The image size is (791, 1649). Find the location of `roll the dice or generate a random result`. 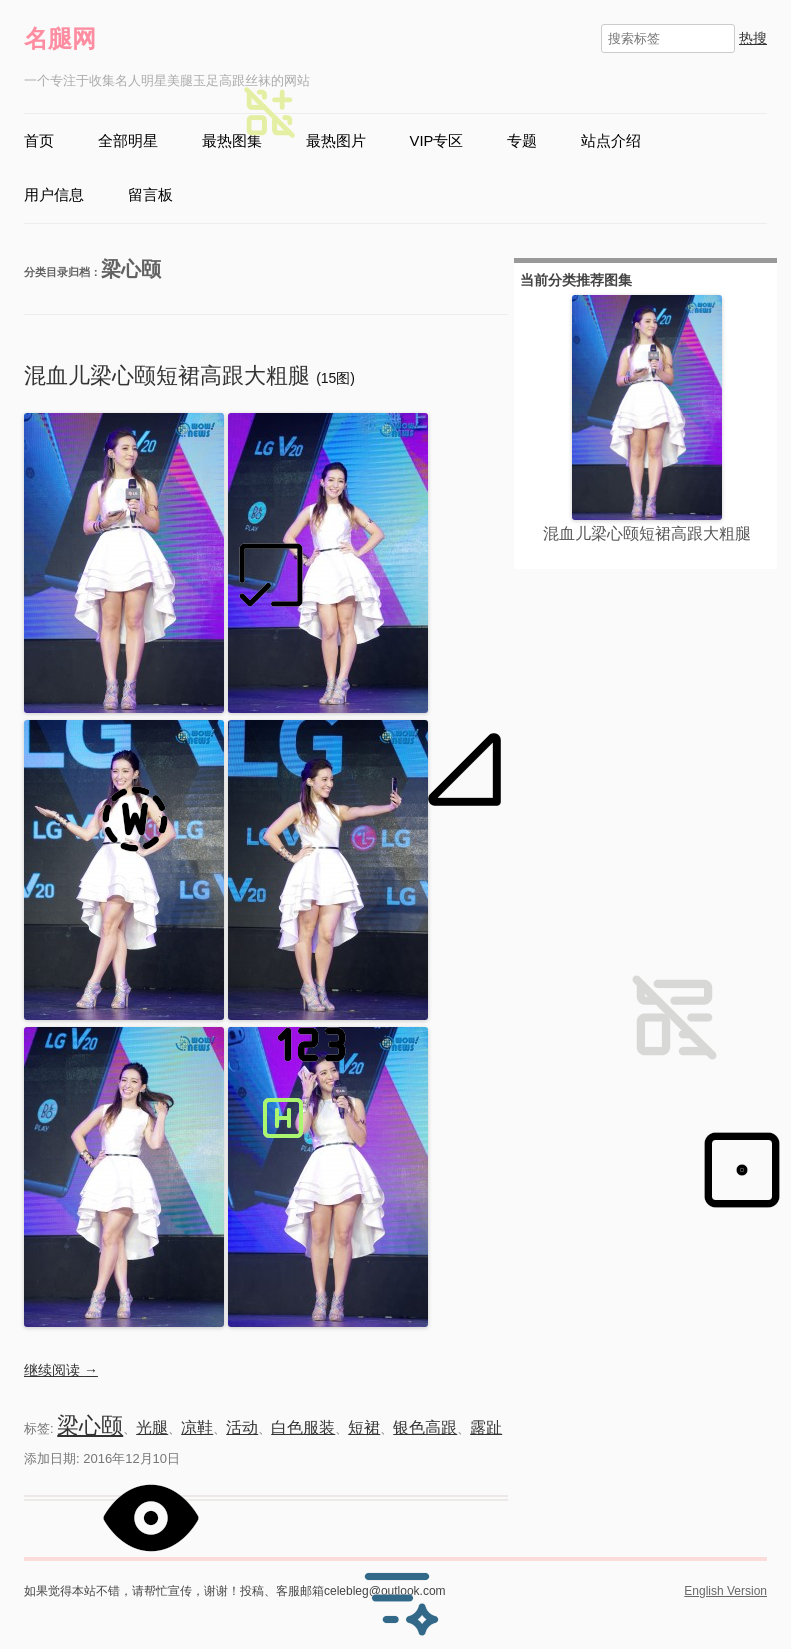

roll the dice or generate a random result is located at coordinates (742, 1170).